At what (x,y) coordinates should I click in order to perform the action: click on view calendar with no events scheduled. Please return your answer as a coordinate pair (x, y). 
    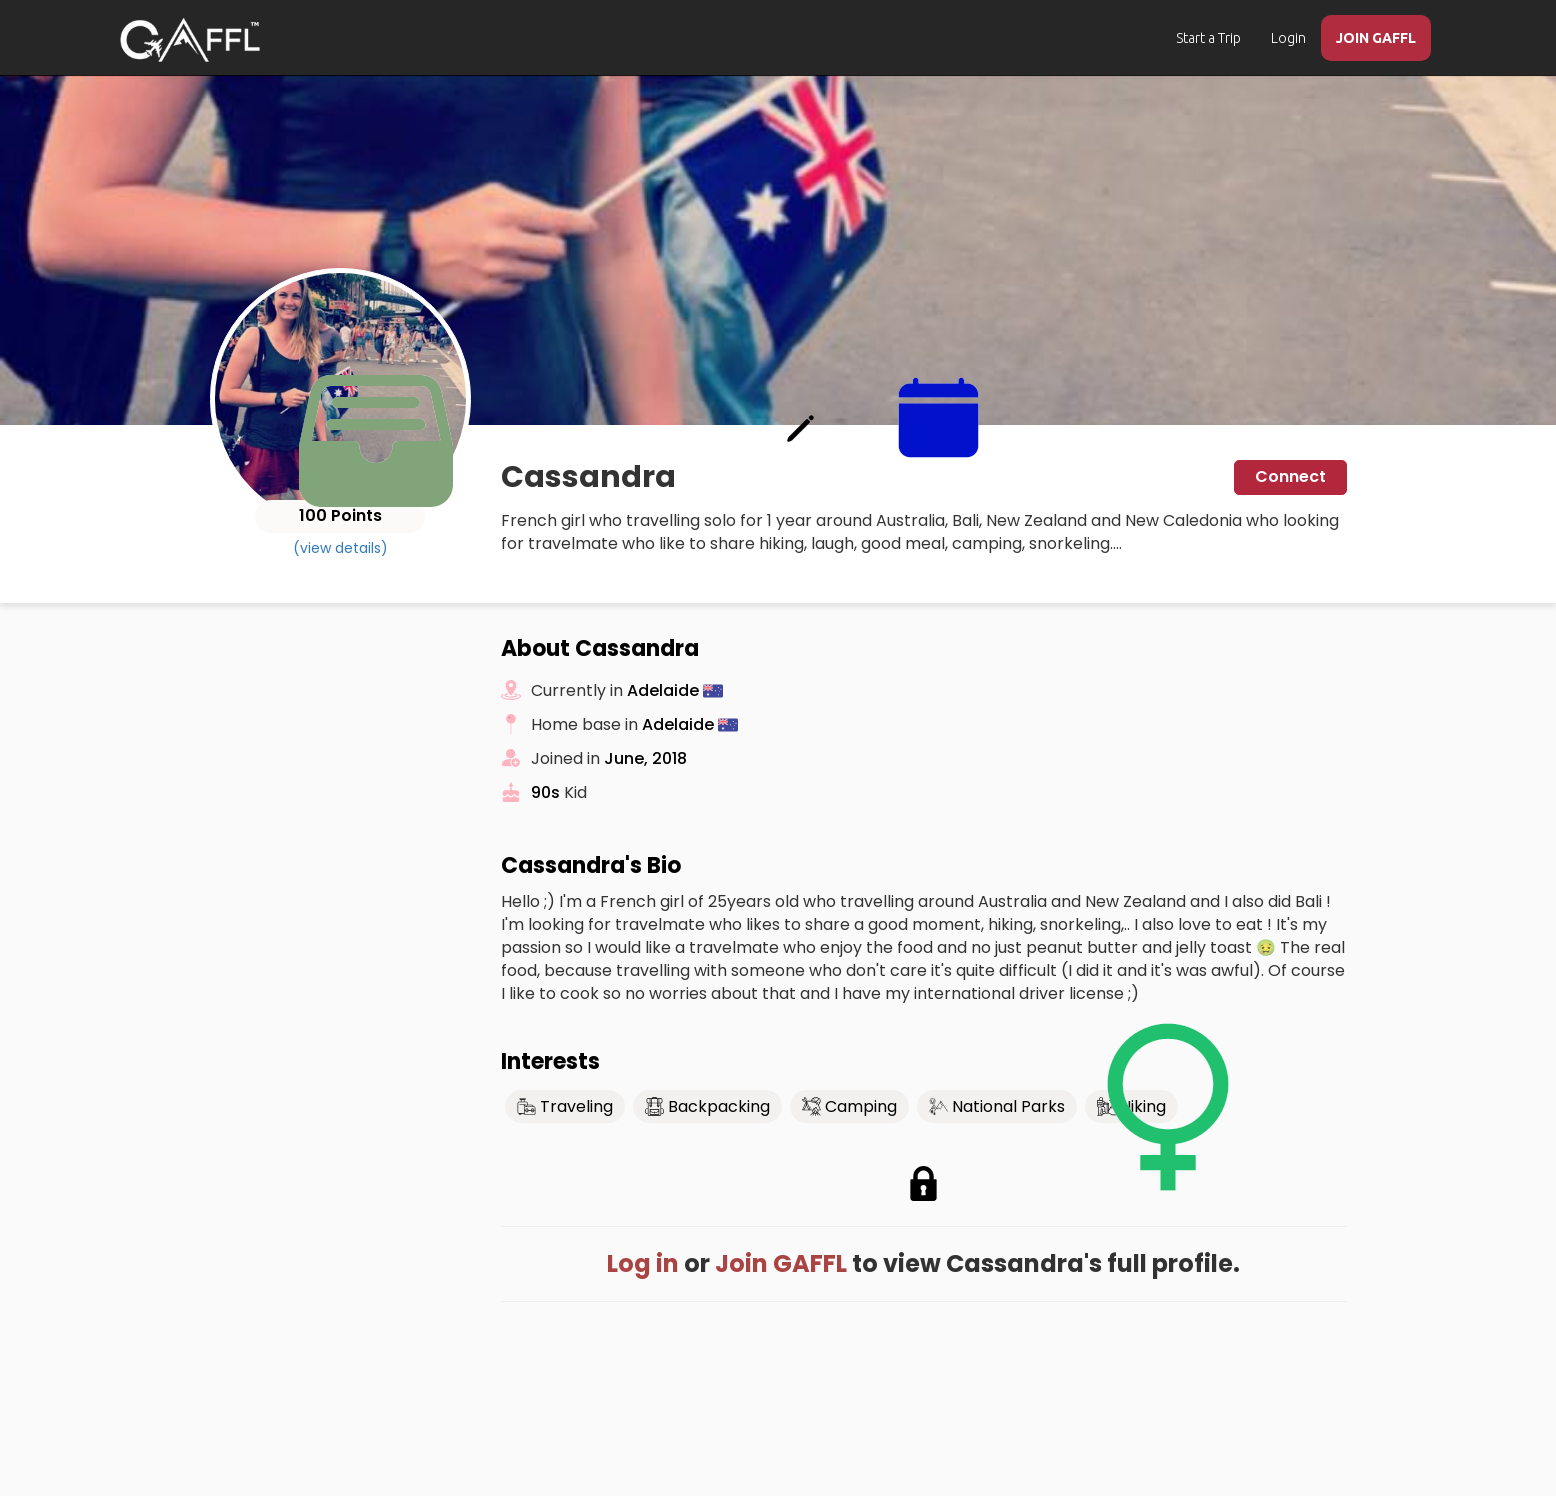
    Looking at the image, I should click on (938, 417).